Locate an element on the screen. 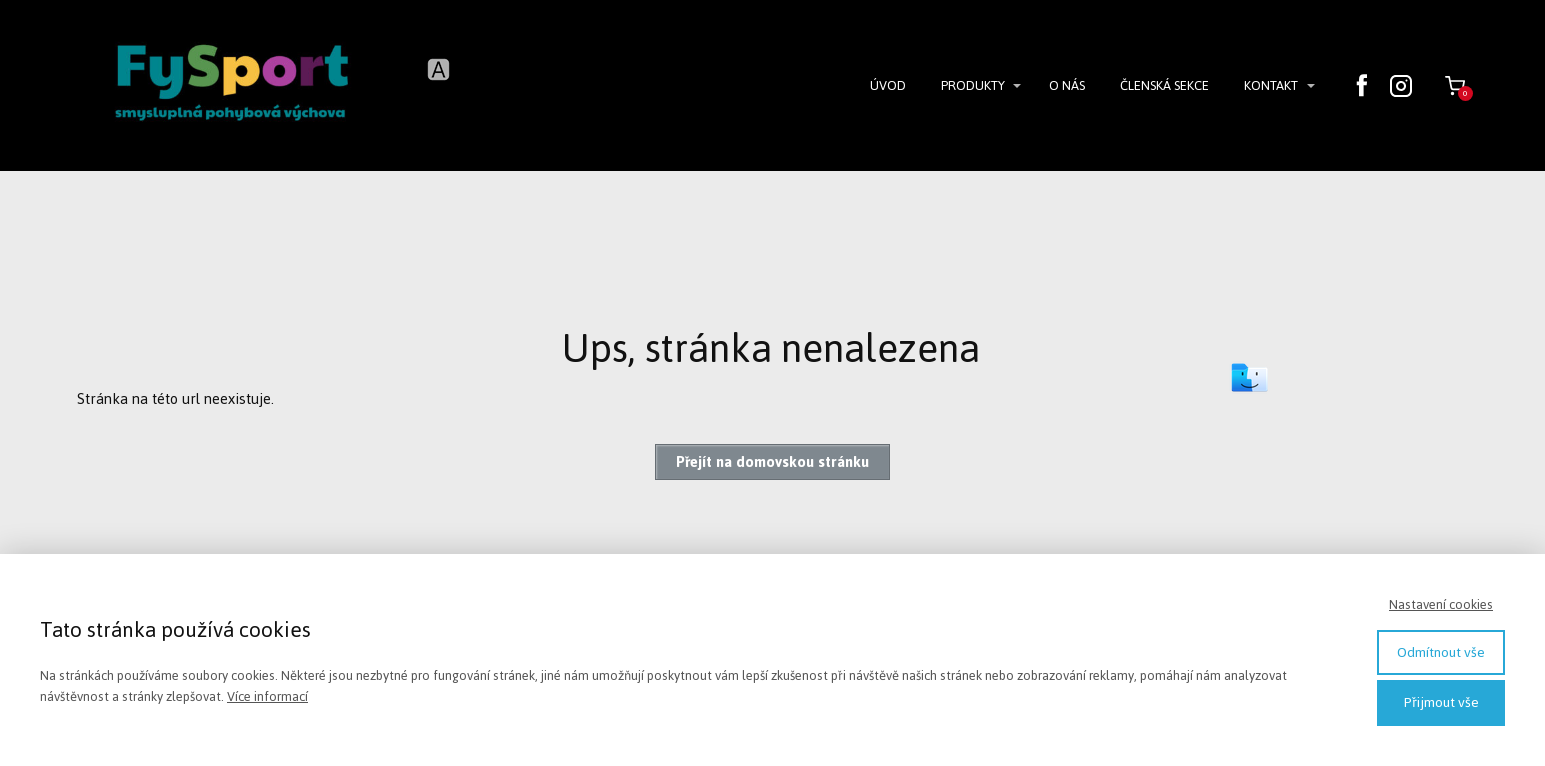 The height and width of the screenshot is (766, 1545). open finder to browse files and folders is located at coordinates (1249, 378).